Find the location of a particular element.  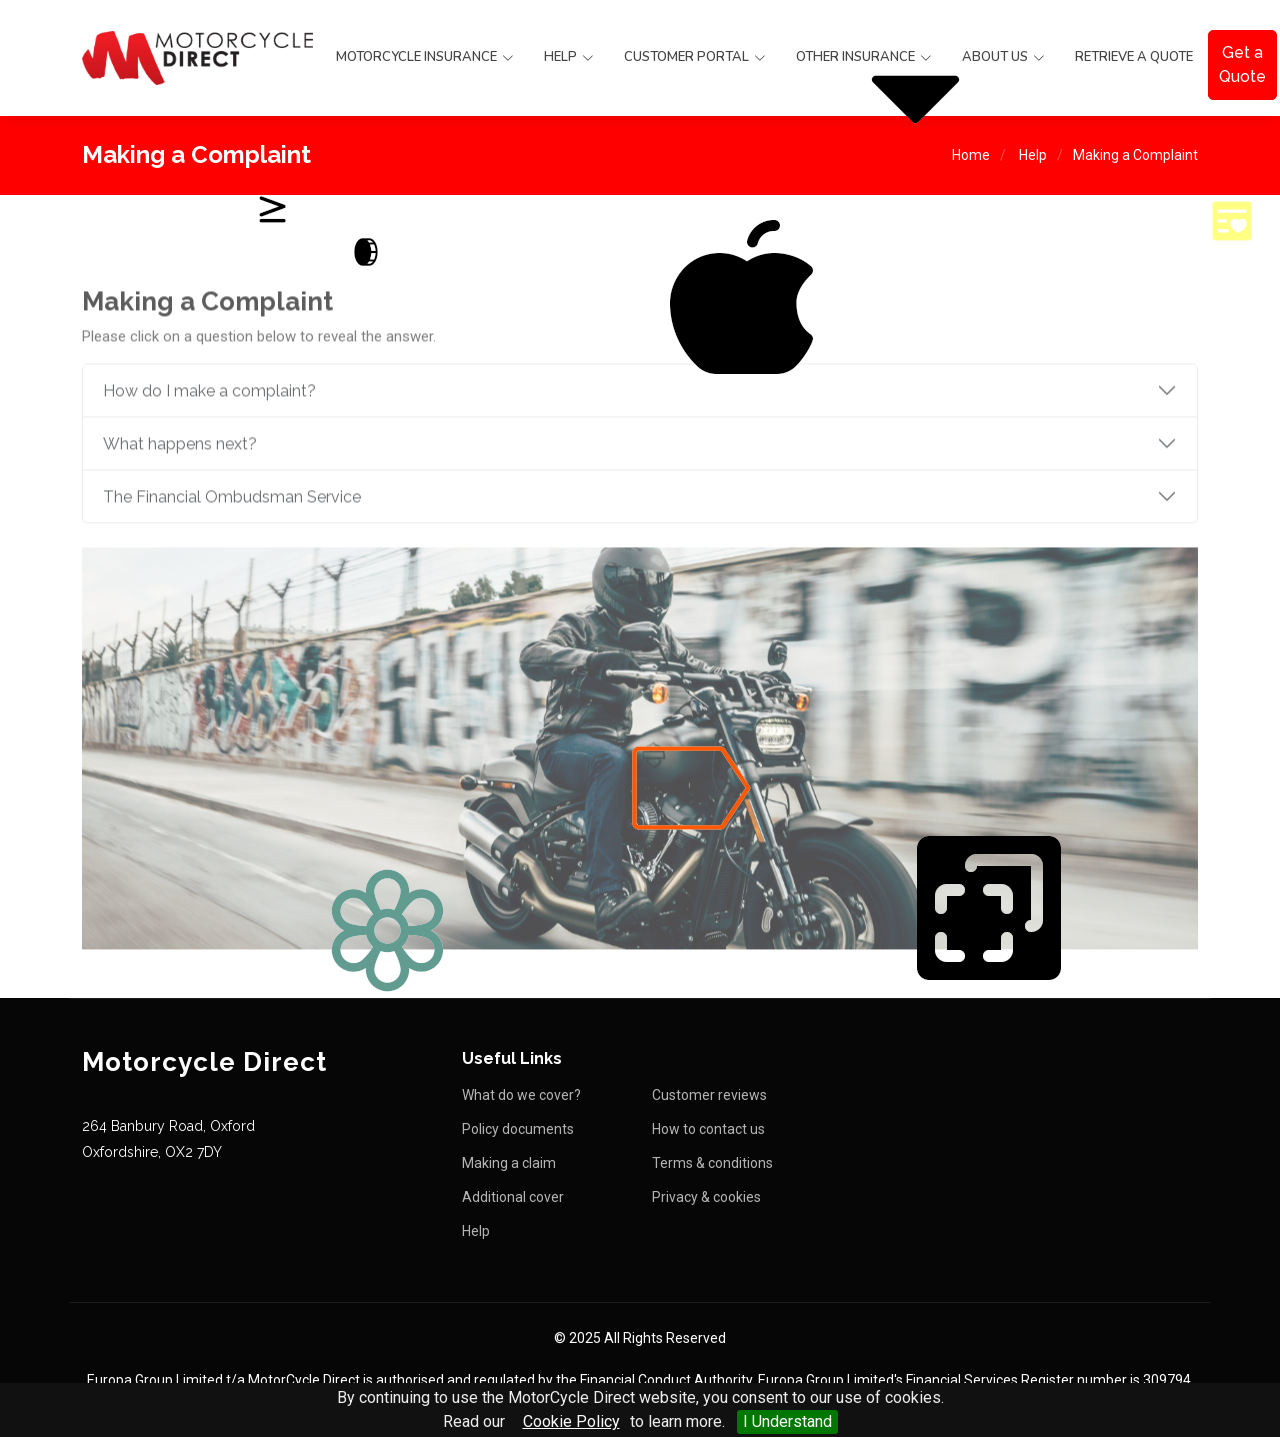

greater than or equal to mathematical operator is located at coordinates (272, 210).